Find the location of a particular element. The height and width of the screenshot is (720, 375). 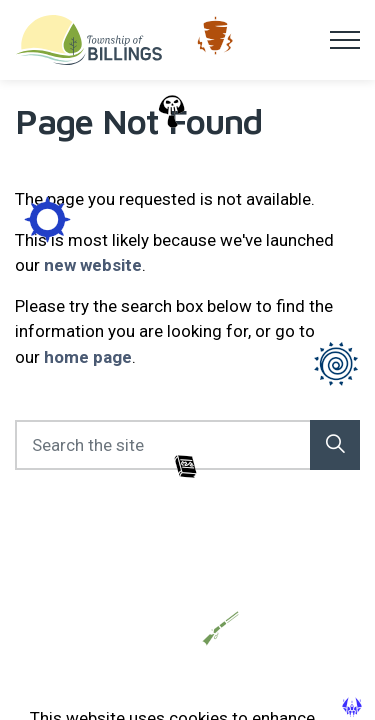

deadly or poisonous mushroom indicator is located at coordinates (171, 111).